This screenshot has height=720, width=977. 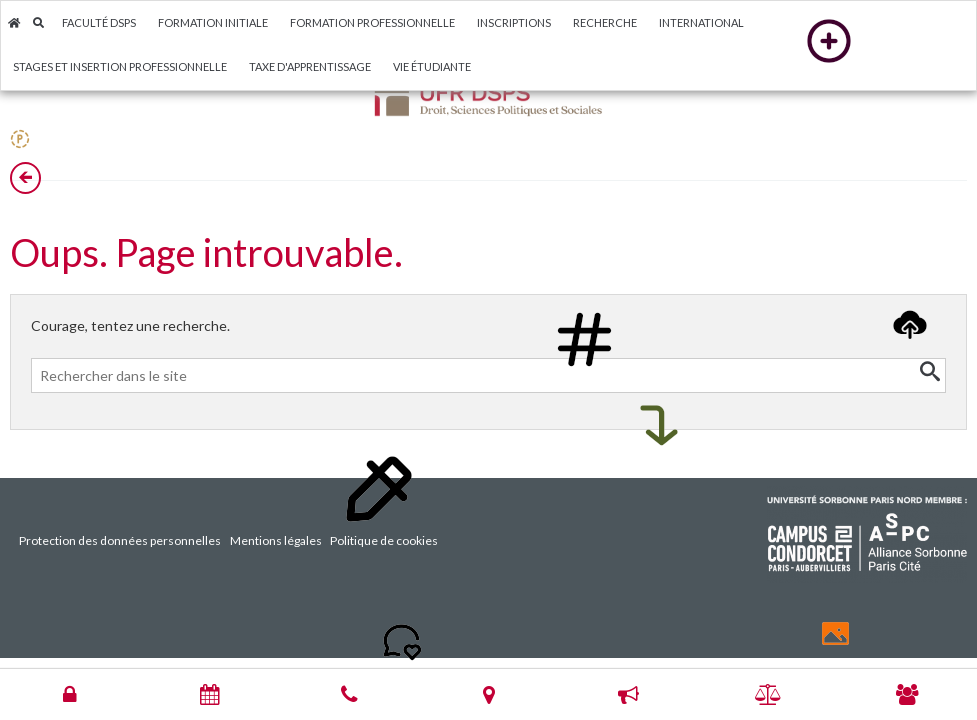 What do you see at coordinates (401, 640) in the screenshot?
I see `view liked or favorited messages` at bounding box center [401, 640].